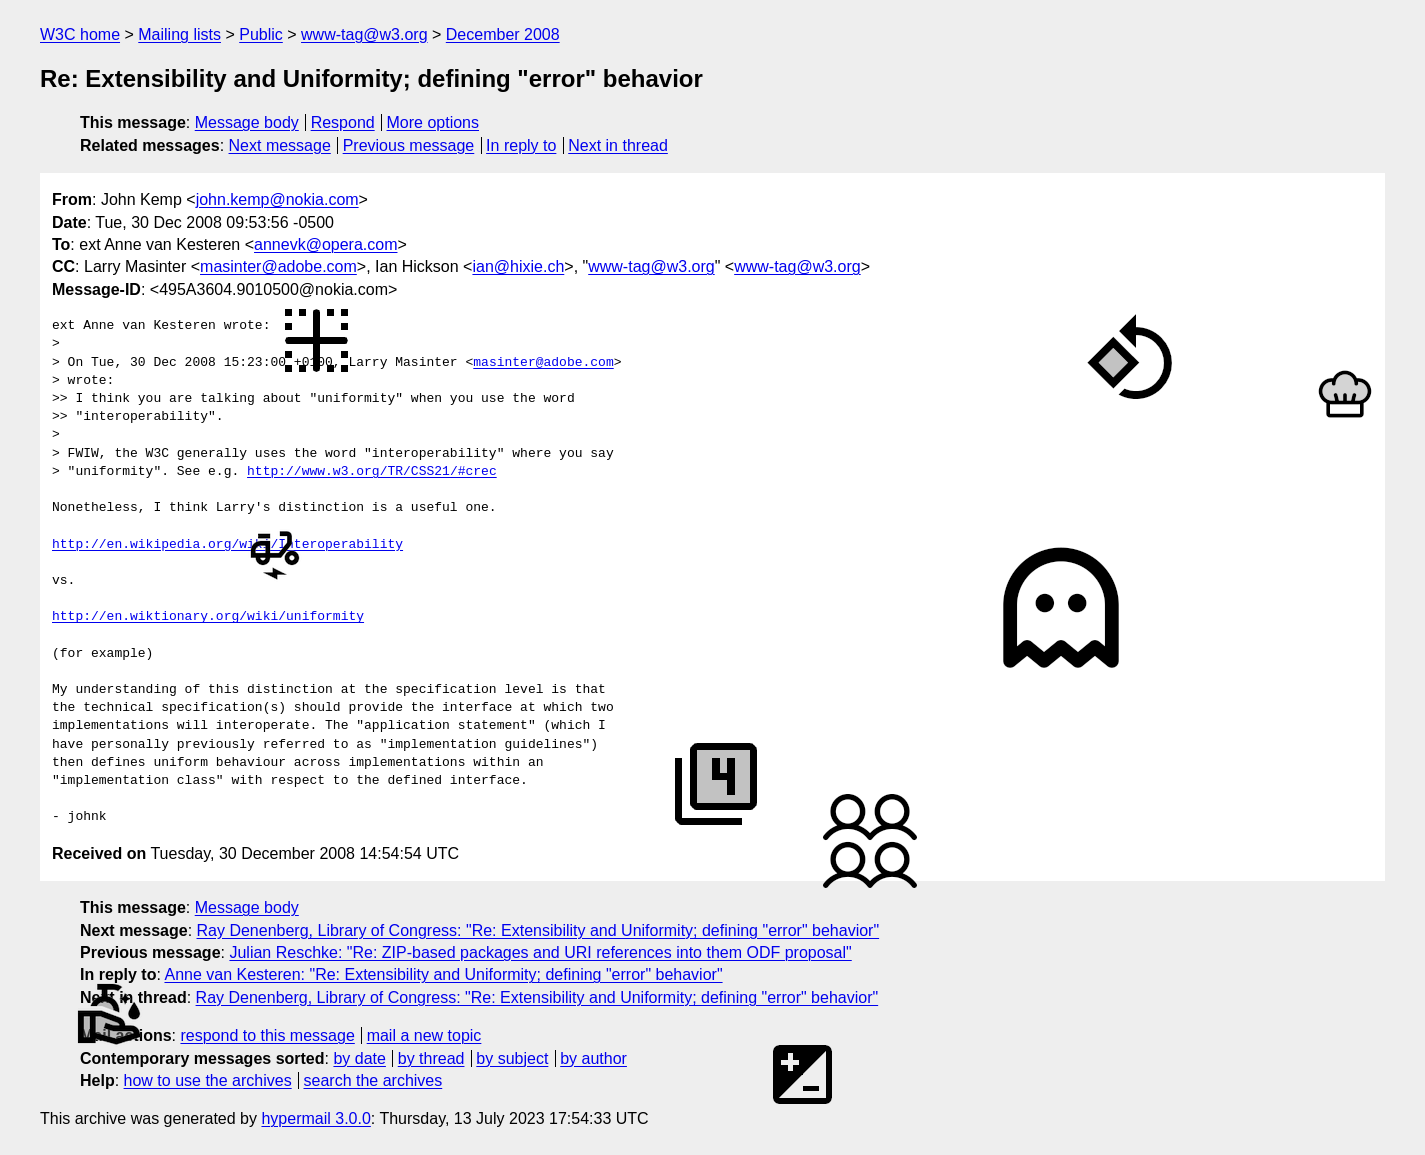  I want to click on select electric moped as transportation mode, so click(275, 553).